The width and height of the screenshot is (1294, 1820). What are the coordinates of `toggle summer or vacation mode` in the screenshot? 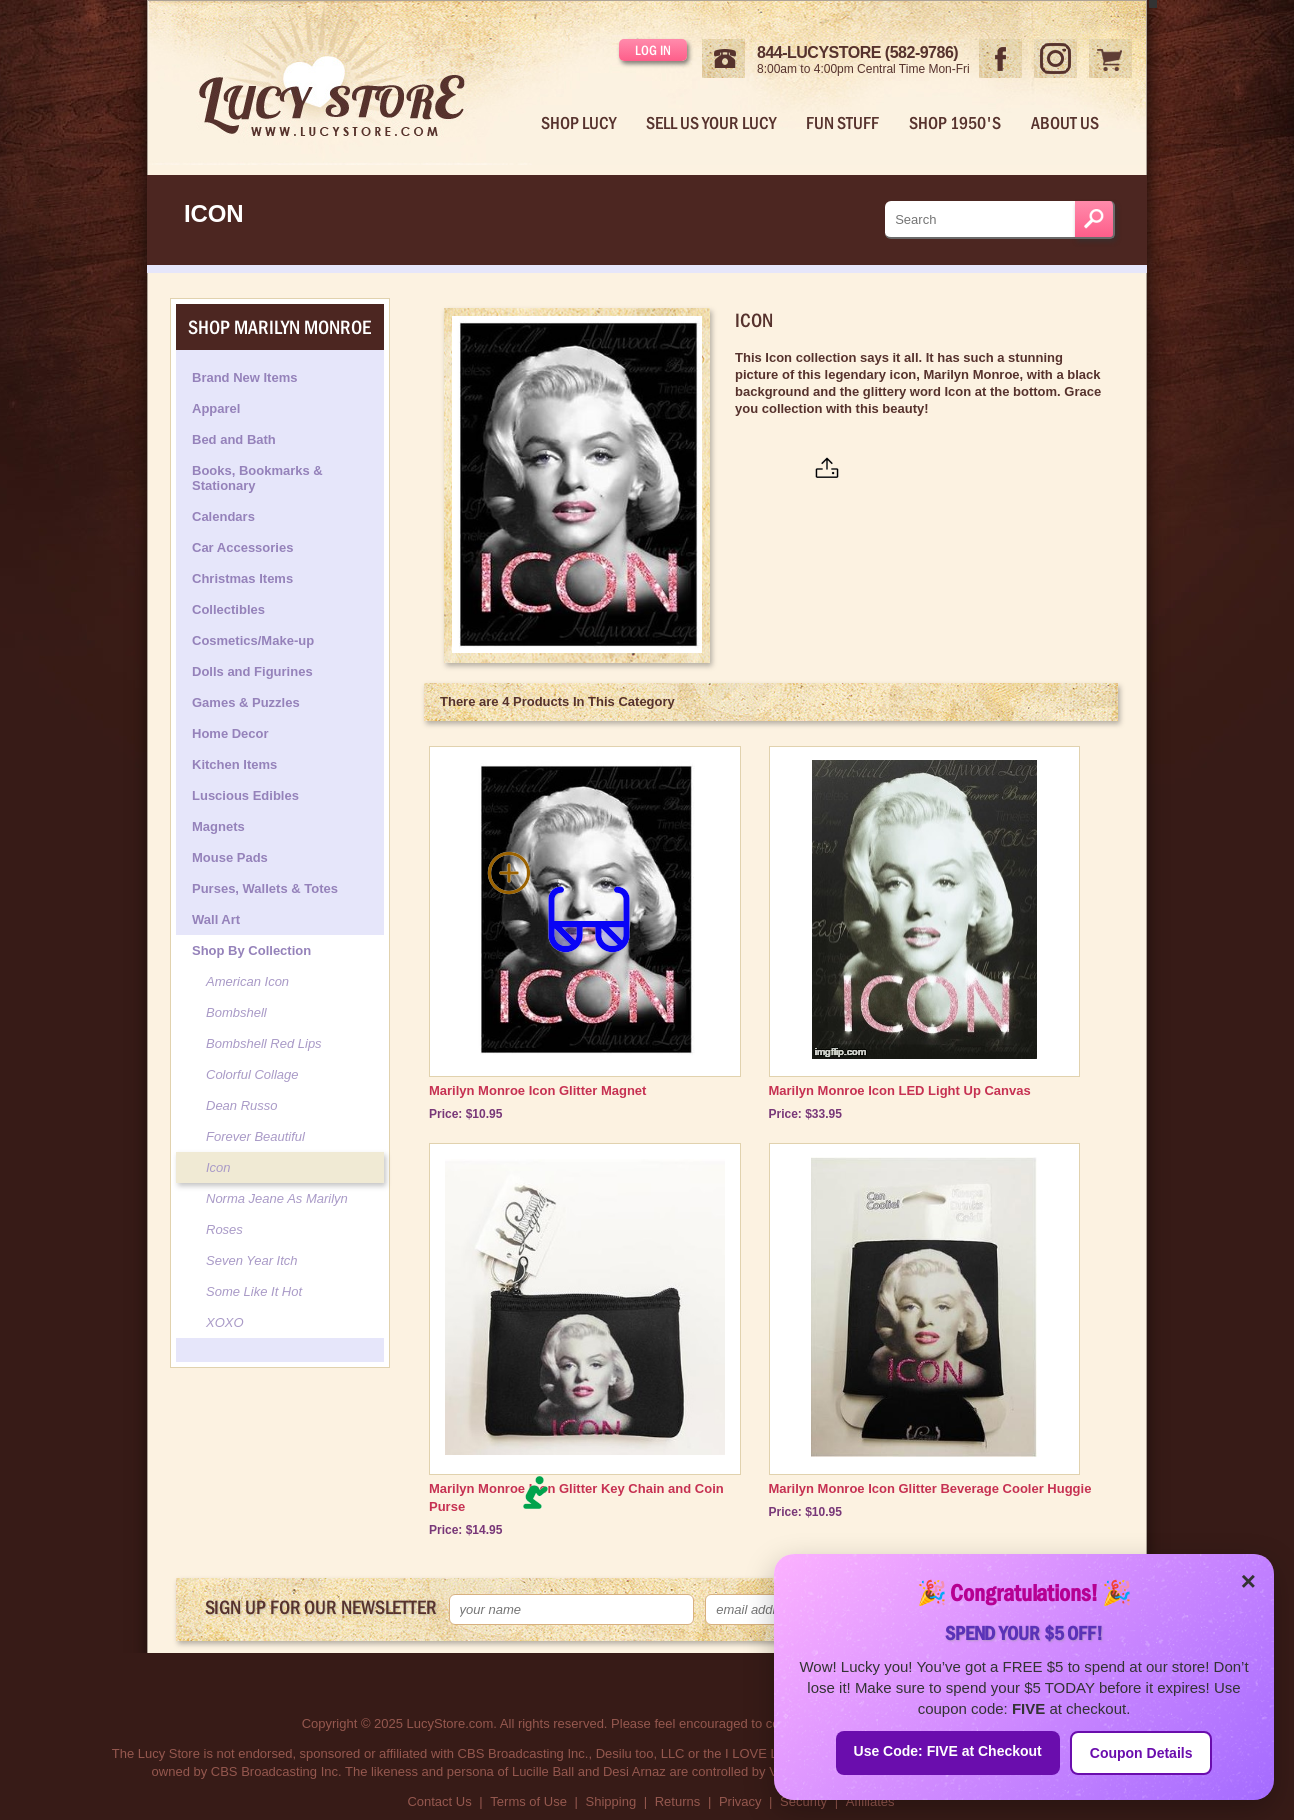 It's located at (589, 921).